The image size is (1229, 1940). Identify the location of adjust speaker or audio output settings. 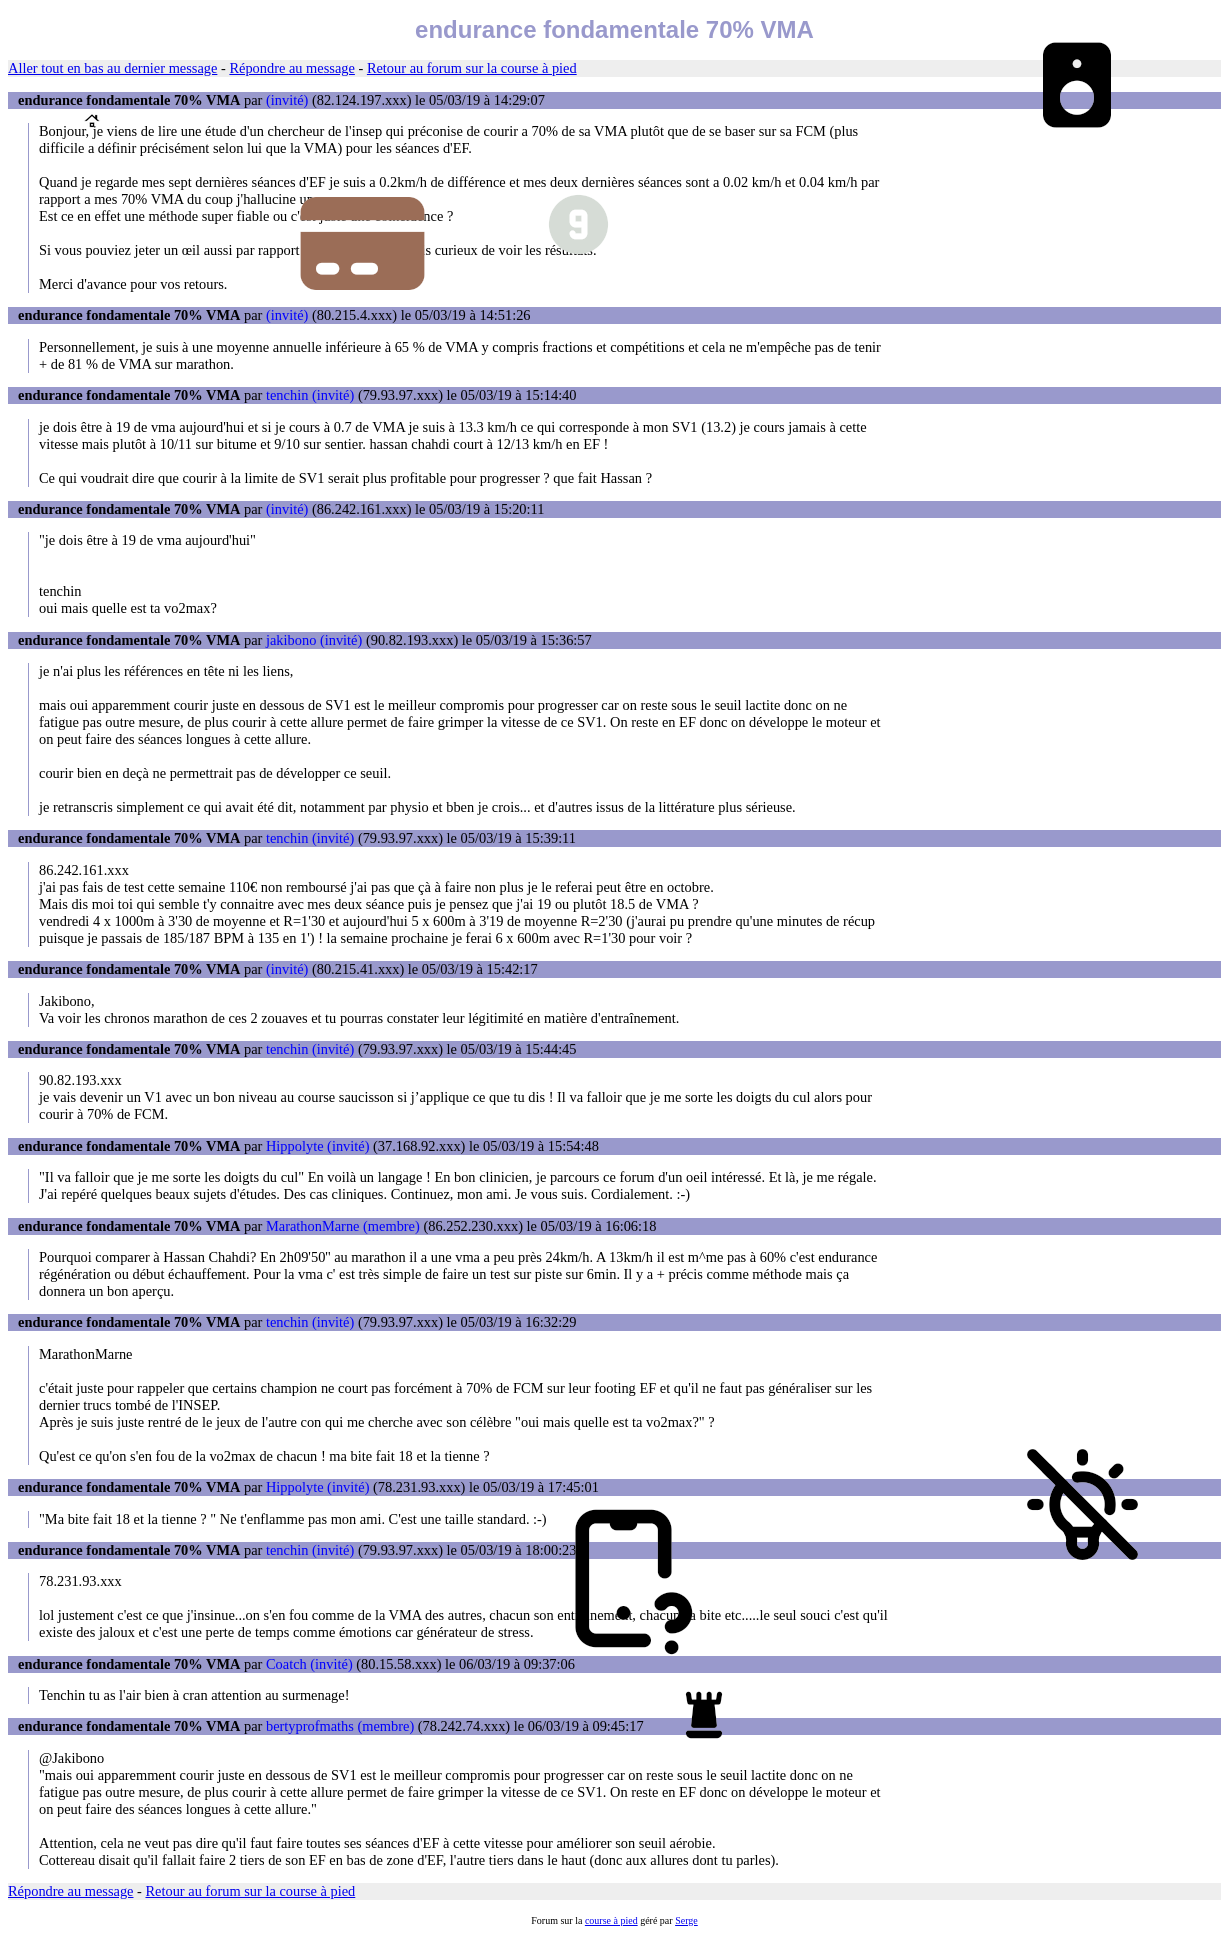
(1077, 85).